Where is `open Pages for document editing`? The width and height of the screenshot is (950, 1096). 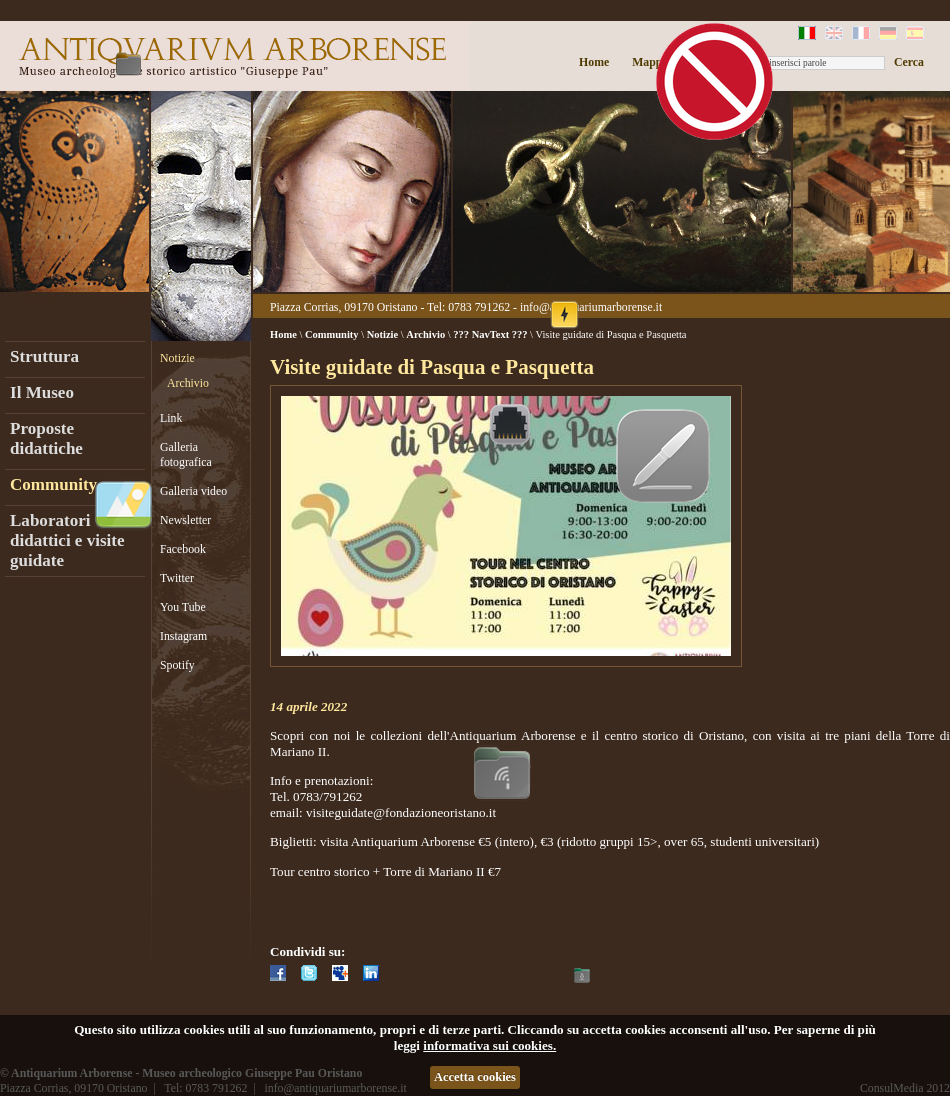
open Pages for document editing is located at coordinates (663, 456).